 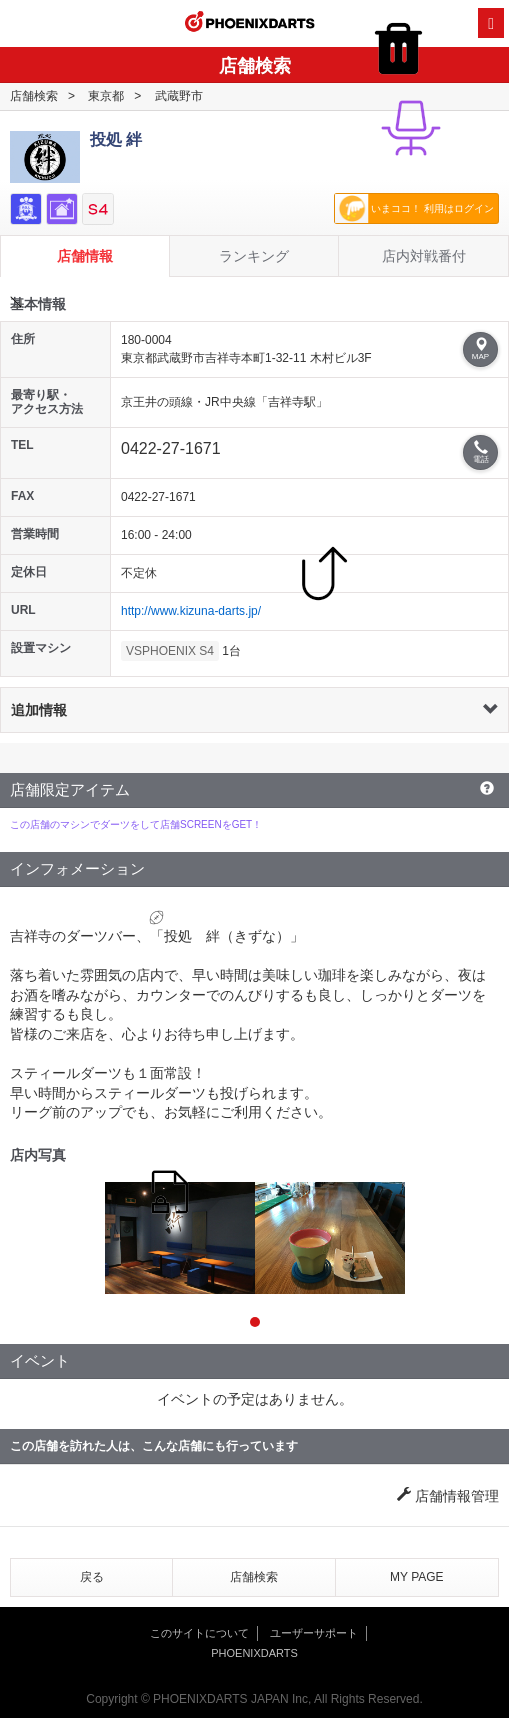 I want to click on delete this item, so click(x=398, y=50).